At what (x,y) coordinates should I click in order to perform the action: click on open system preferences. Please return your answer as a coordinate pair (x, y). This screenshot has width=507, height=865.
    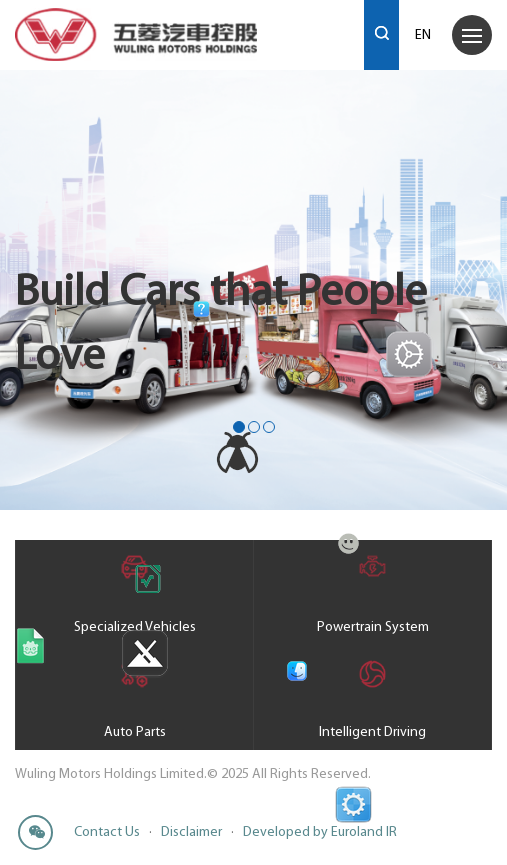
    Looking at the image, I should click on (409, 355).